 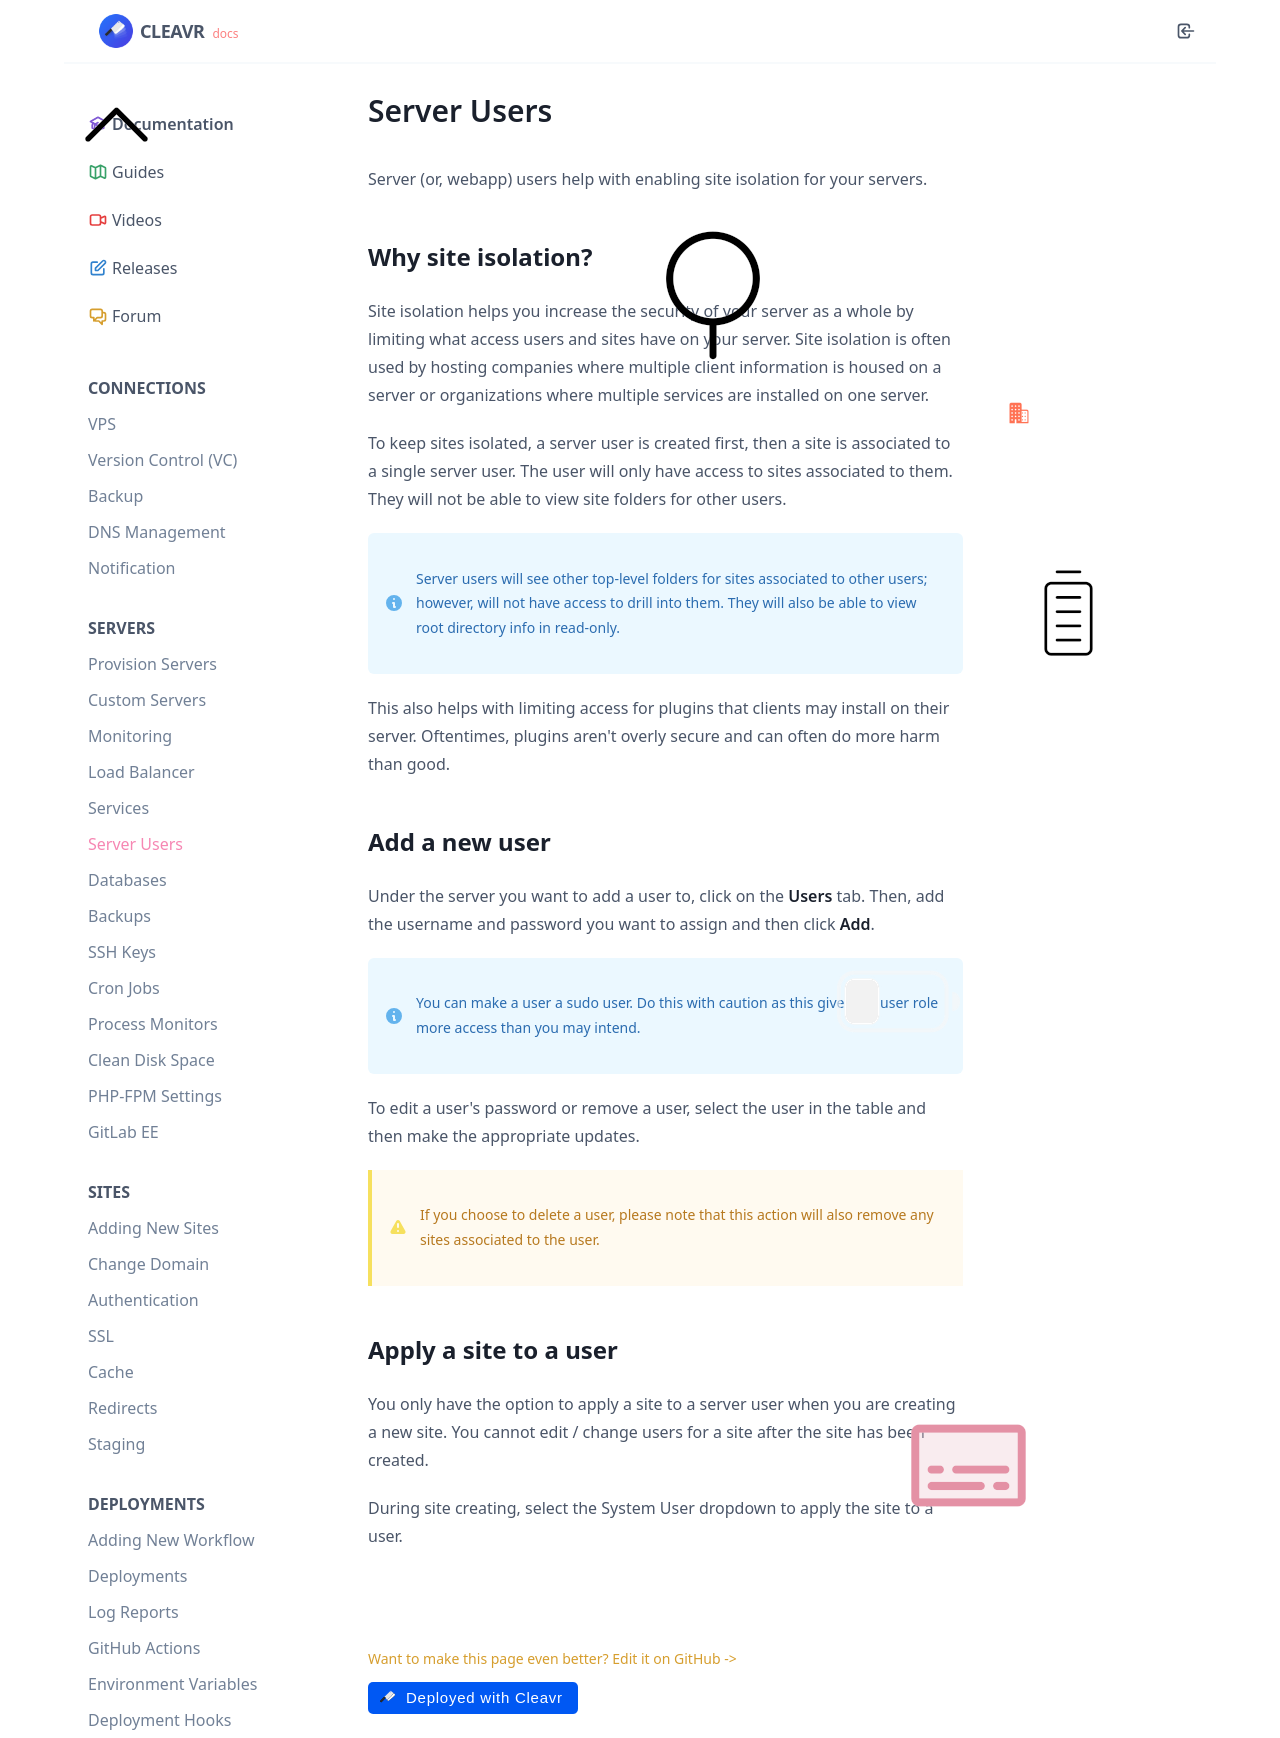 I want to click on enable subtitles or closed captions, so click(x=968, y=1465).